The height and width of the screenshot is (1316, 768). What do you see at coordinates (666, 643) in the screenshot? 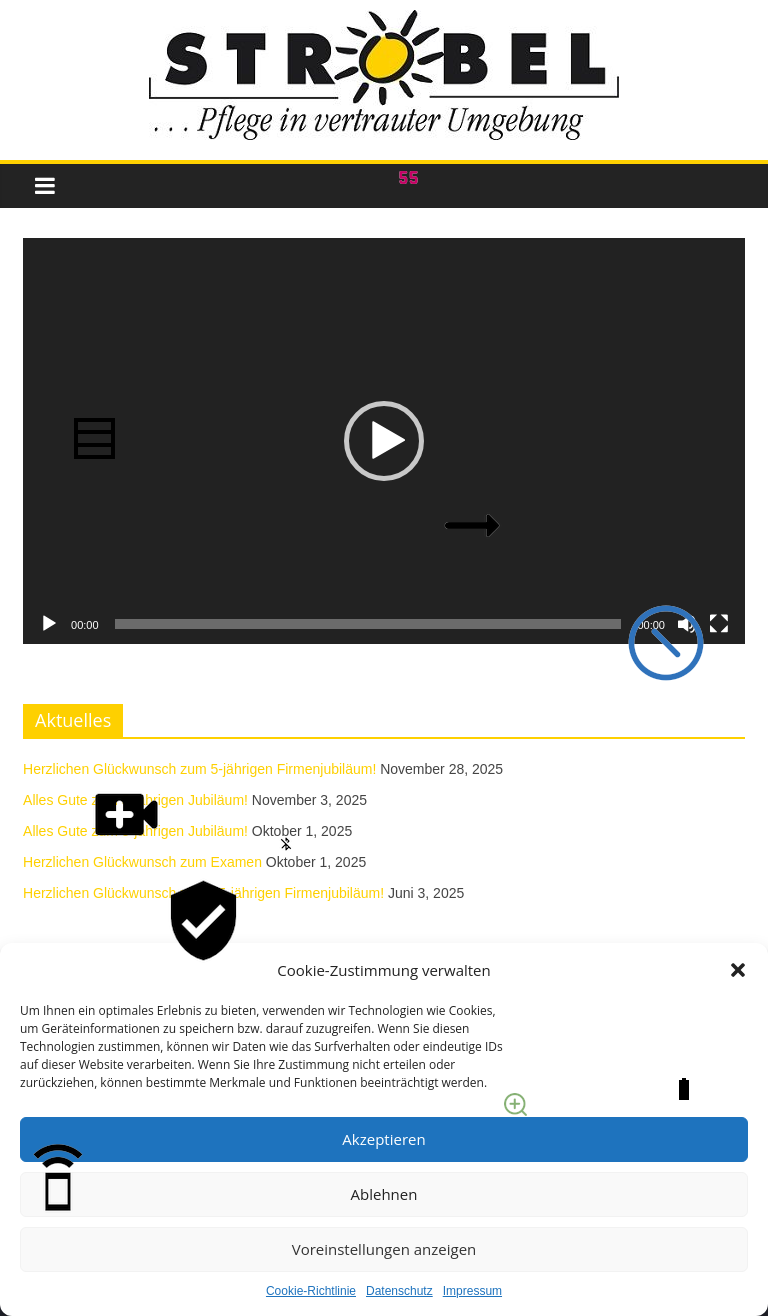
I see `indicates a prohibited or restricted action` at bounding box center [666, 643].